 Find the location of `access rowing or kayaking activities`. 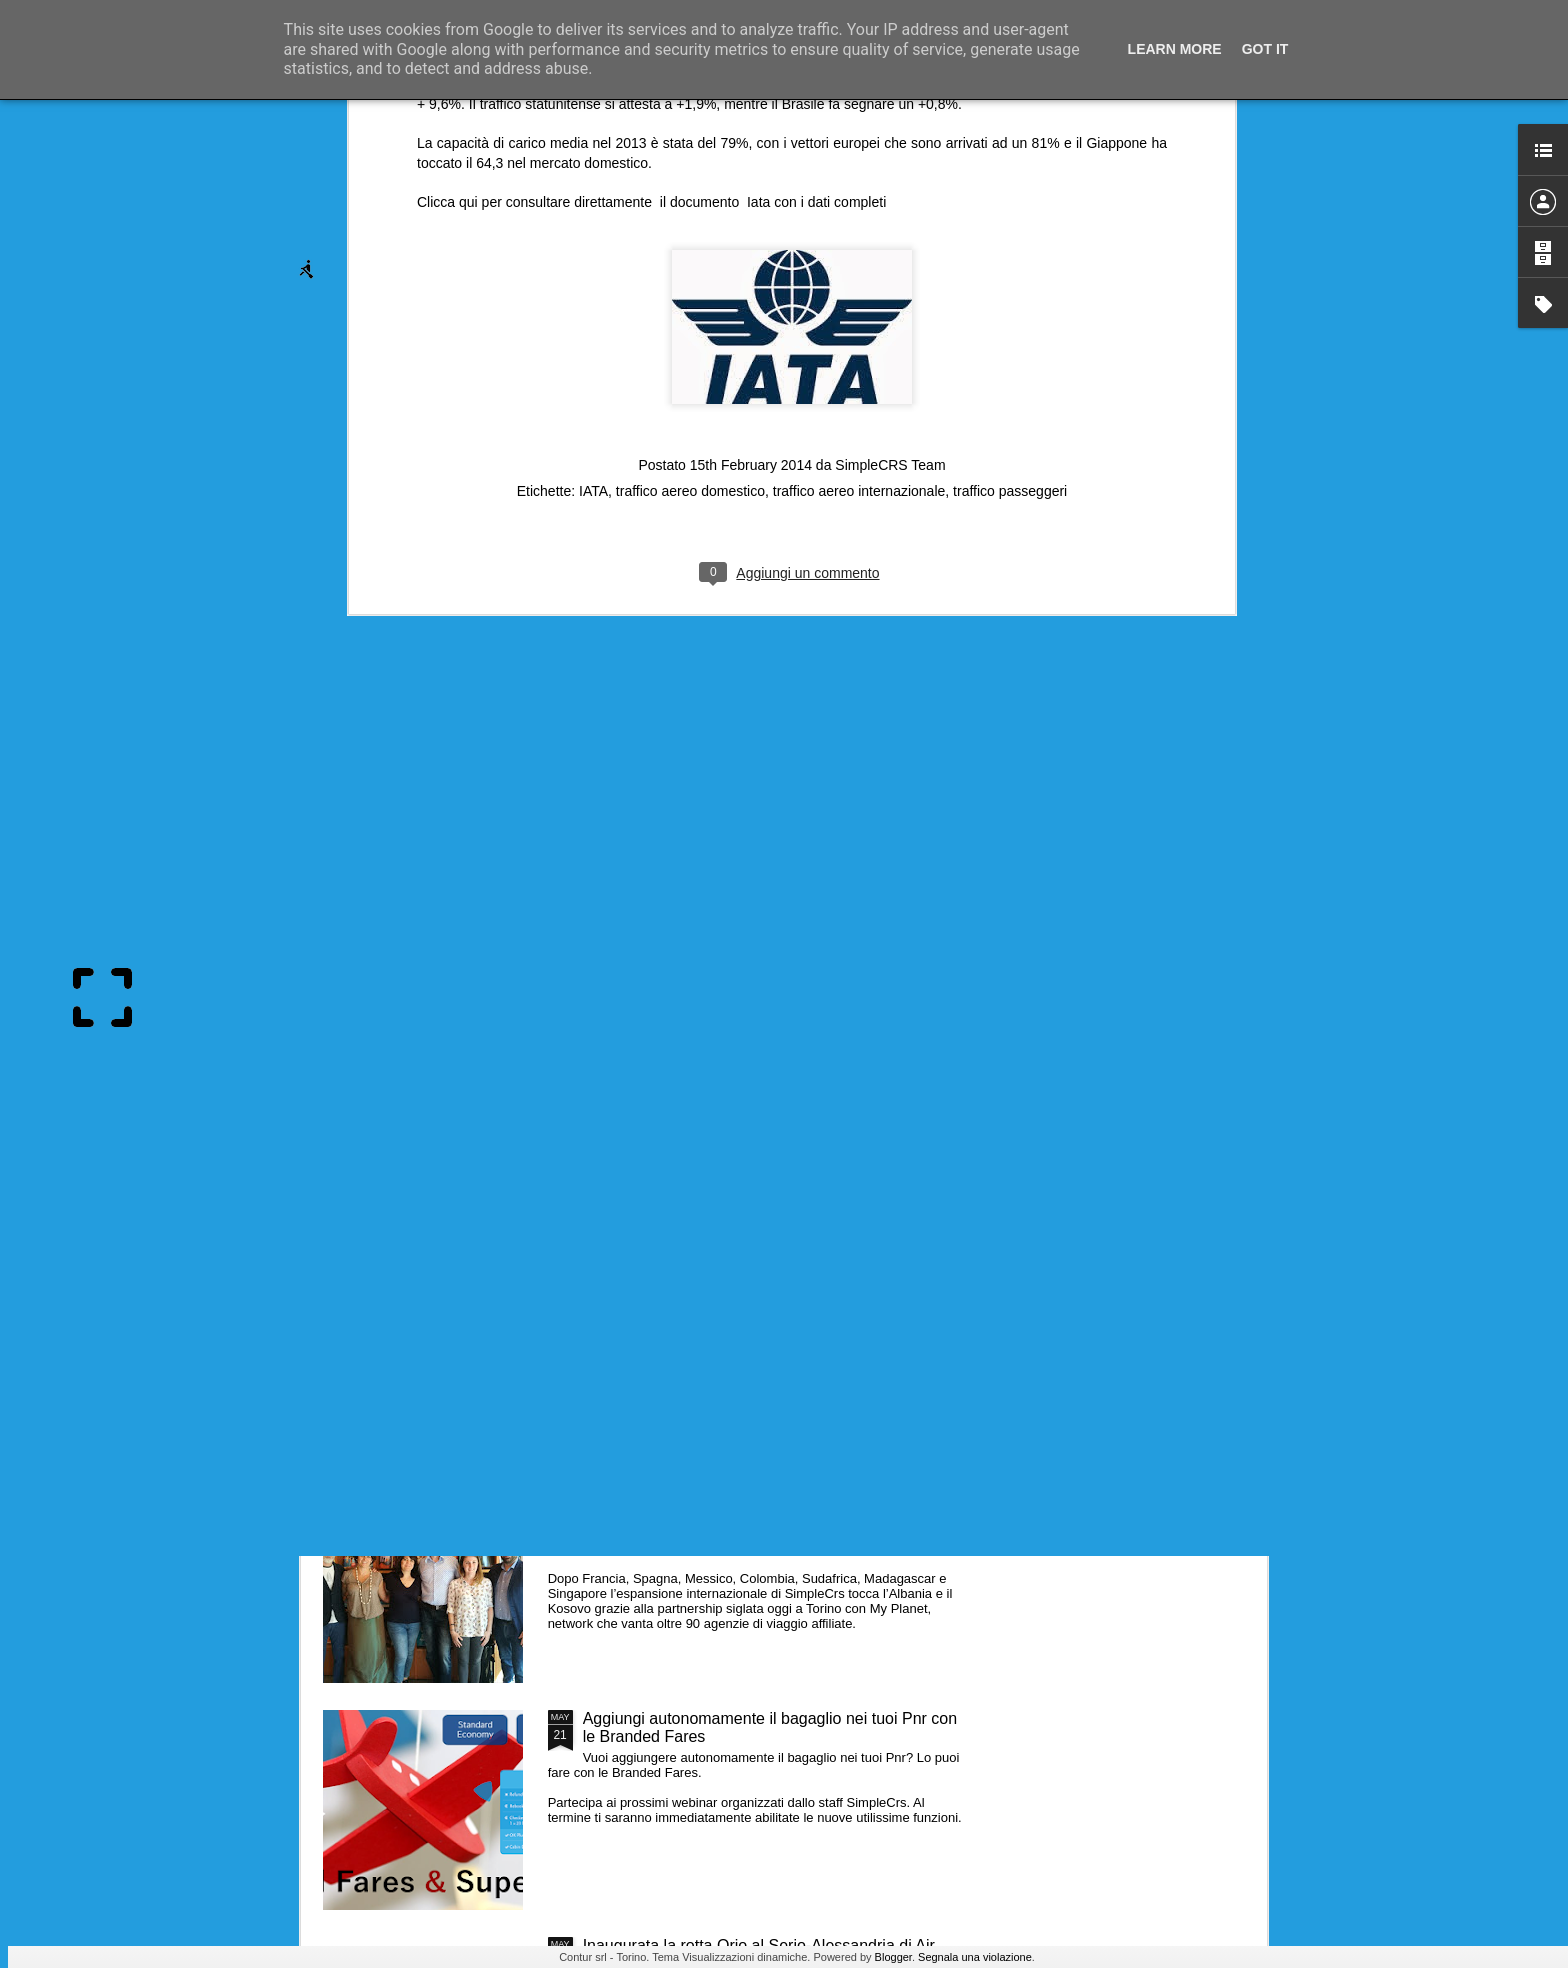

access rowing or kayaking activities is located at coordinates (306, 269).